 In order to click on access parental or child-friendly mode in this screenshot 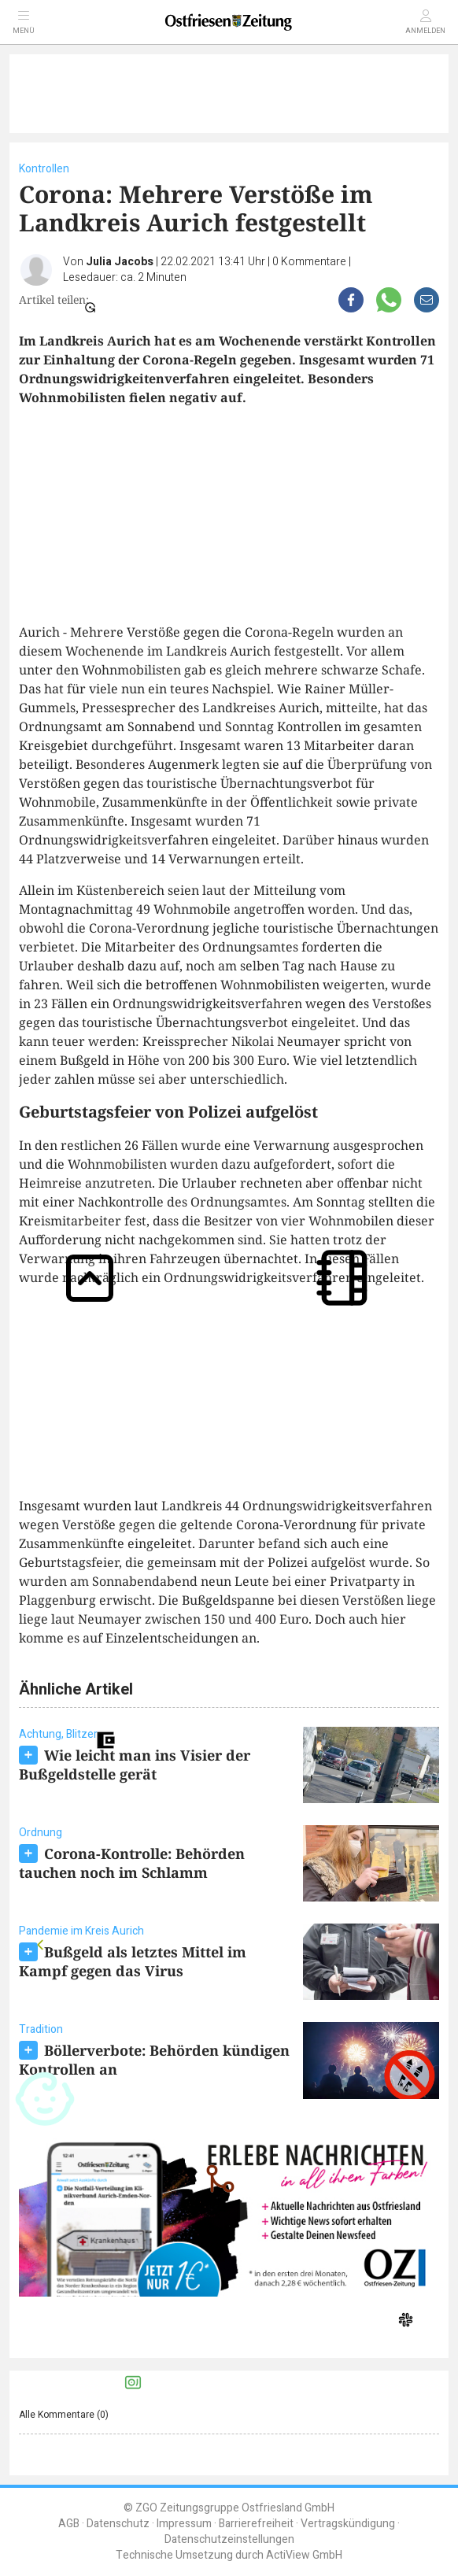, I will do `click(45, 2099)`.